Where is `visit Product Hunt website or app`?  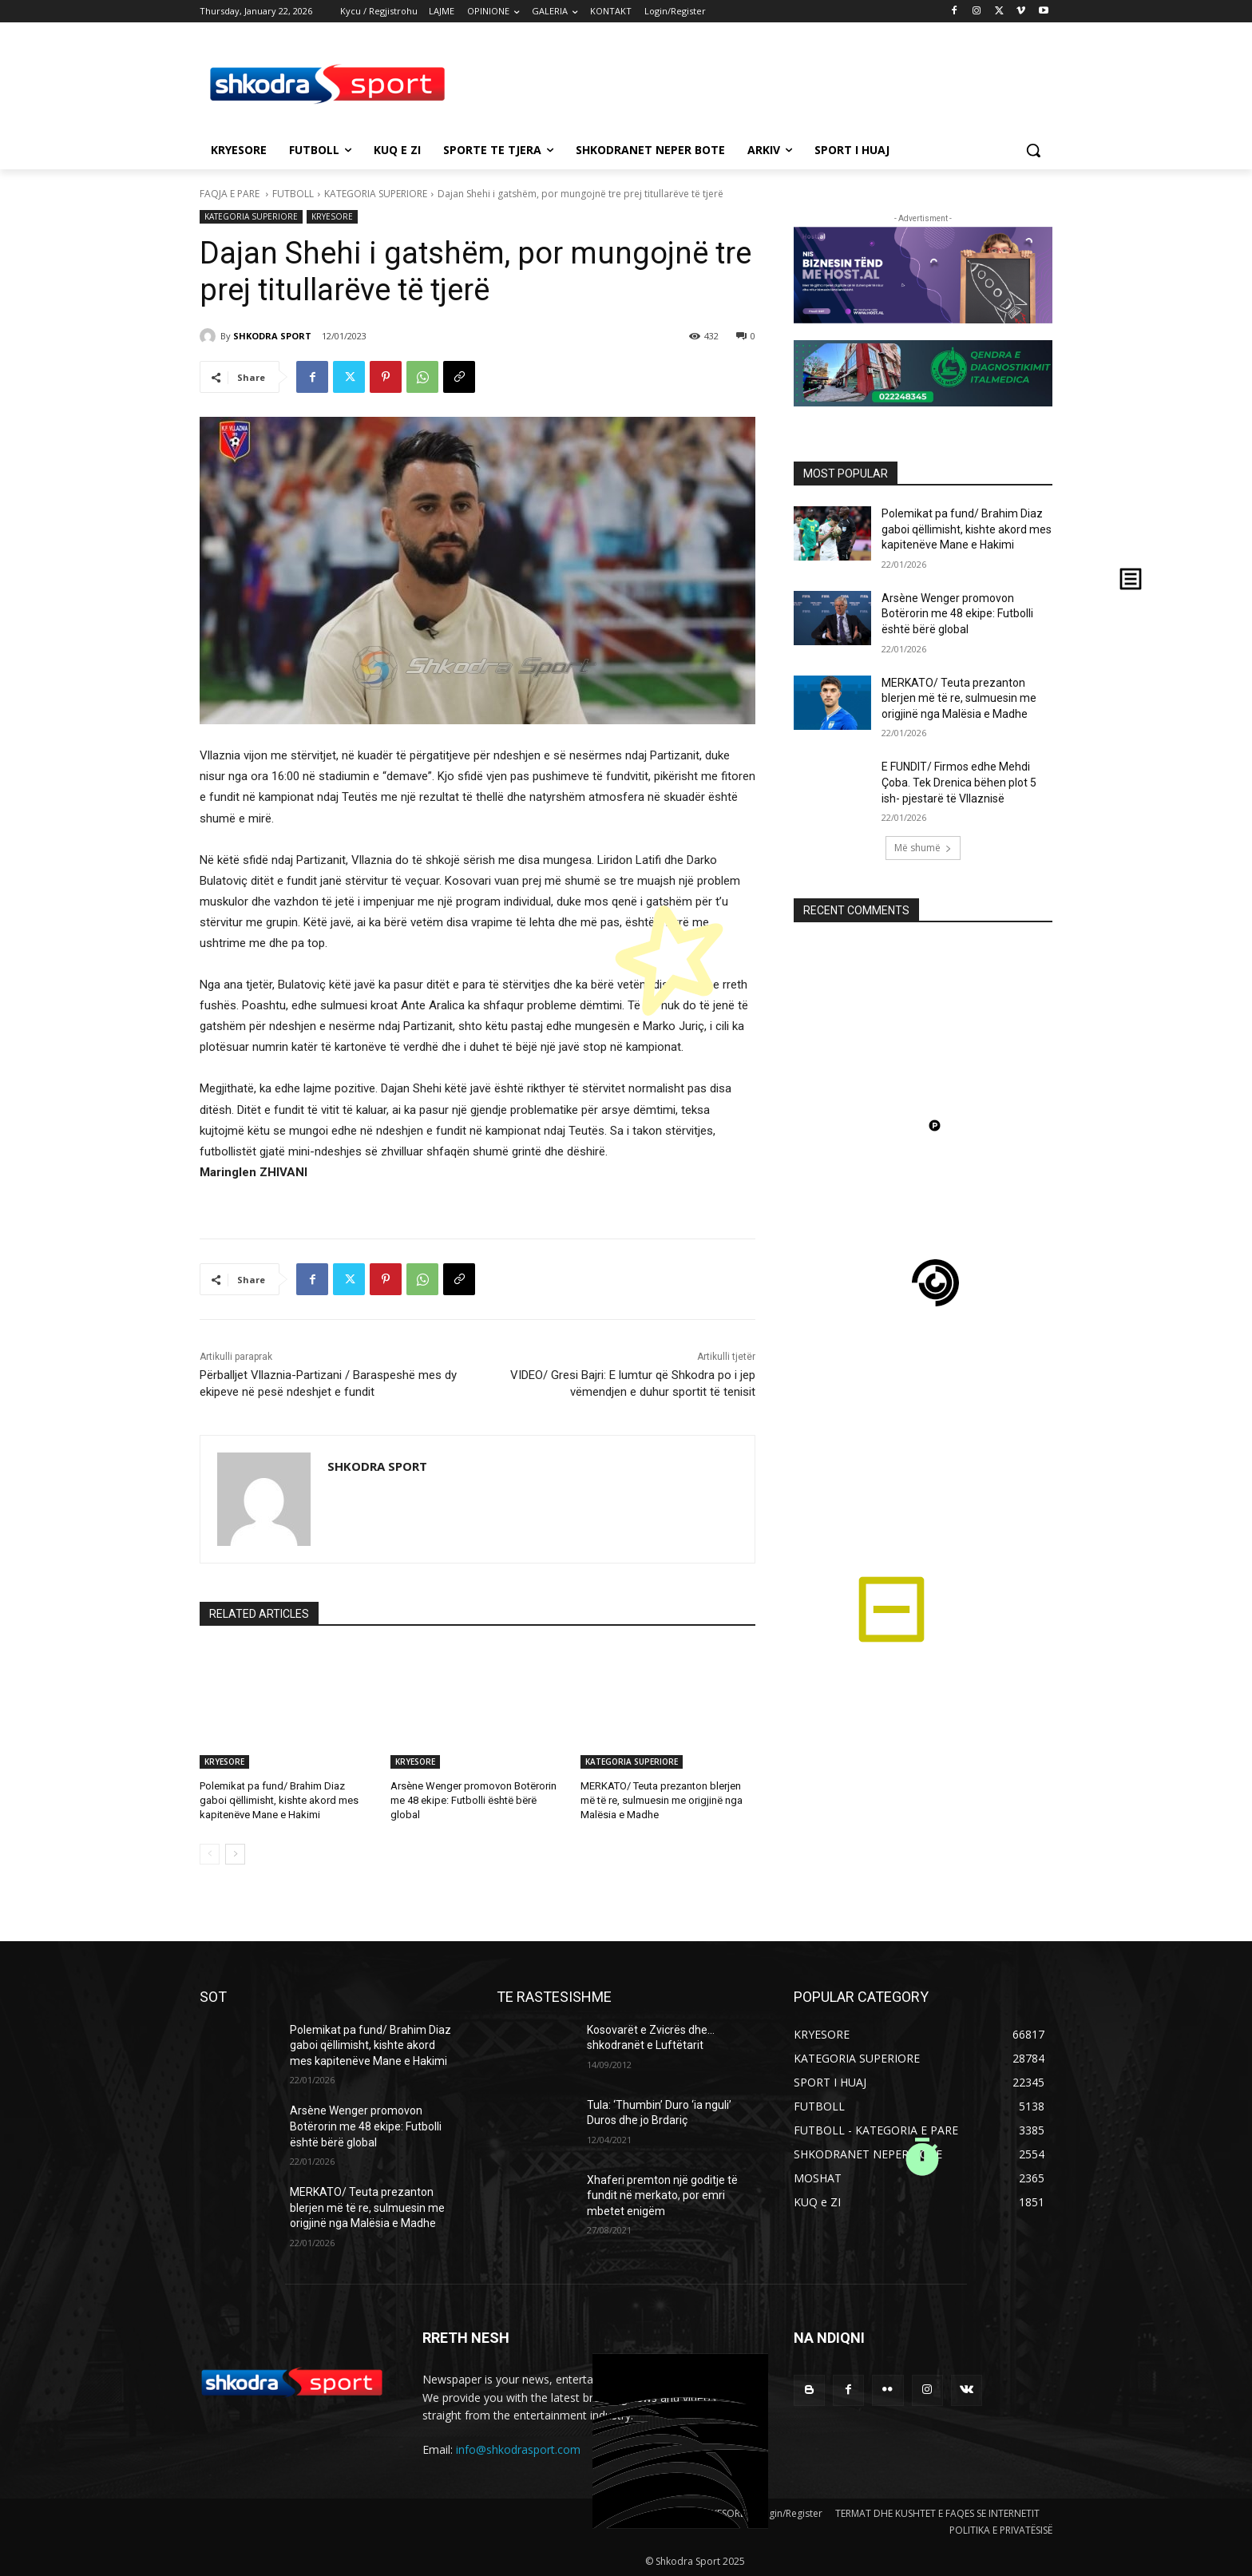 visit Product Hunt website or app is located at coordinates (934, 1125).